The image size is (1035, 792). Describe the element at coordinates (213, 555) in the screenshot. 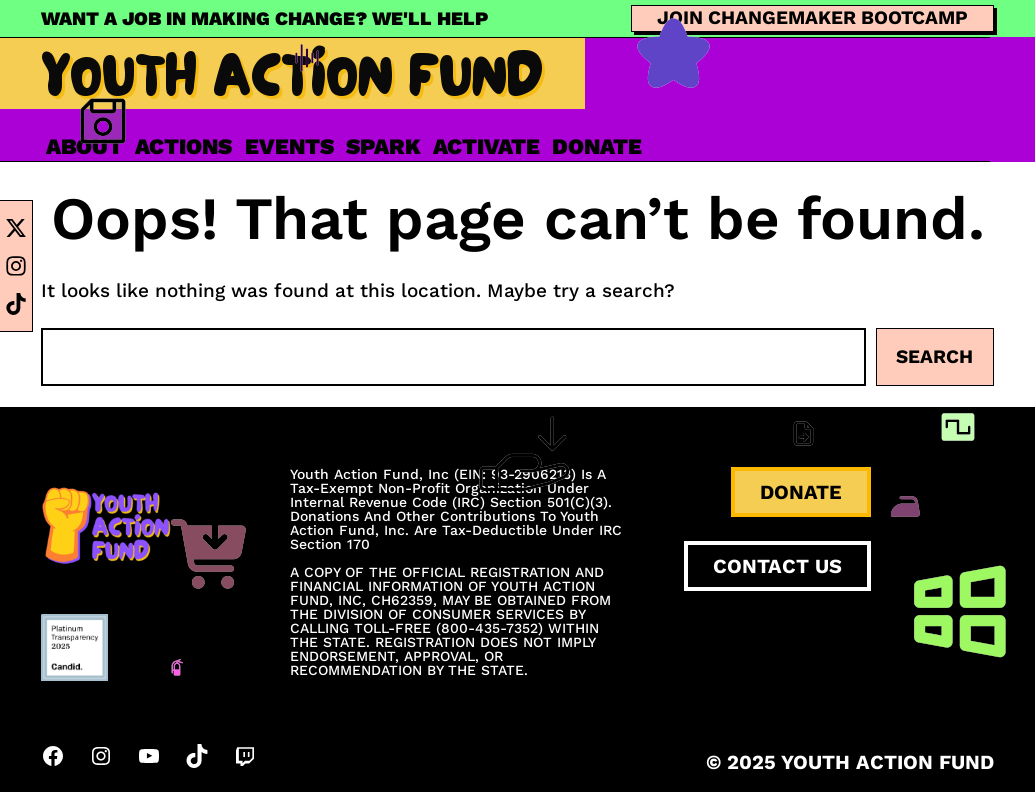

I see `add item to shopping cart` at that location.